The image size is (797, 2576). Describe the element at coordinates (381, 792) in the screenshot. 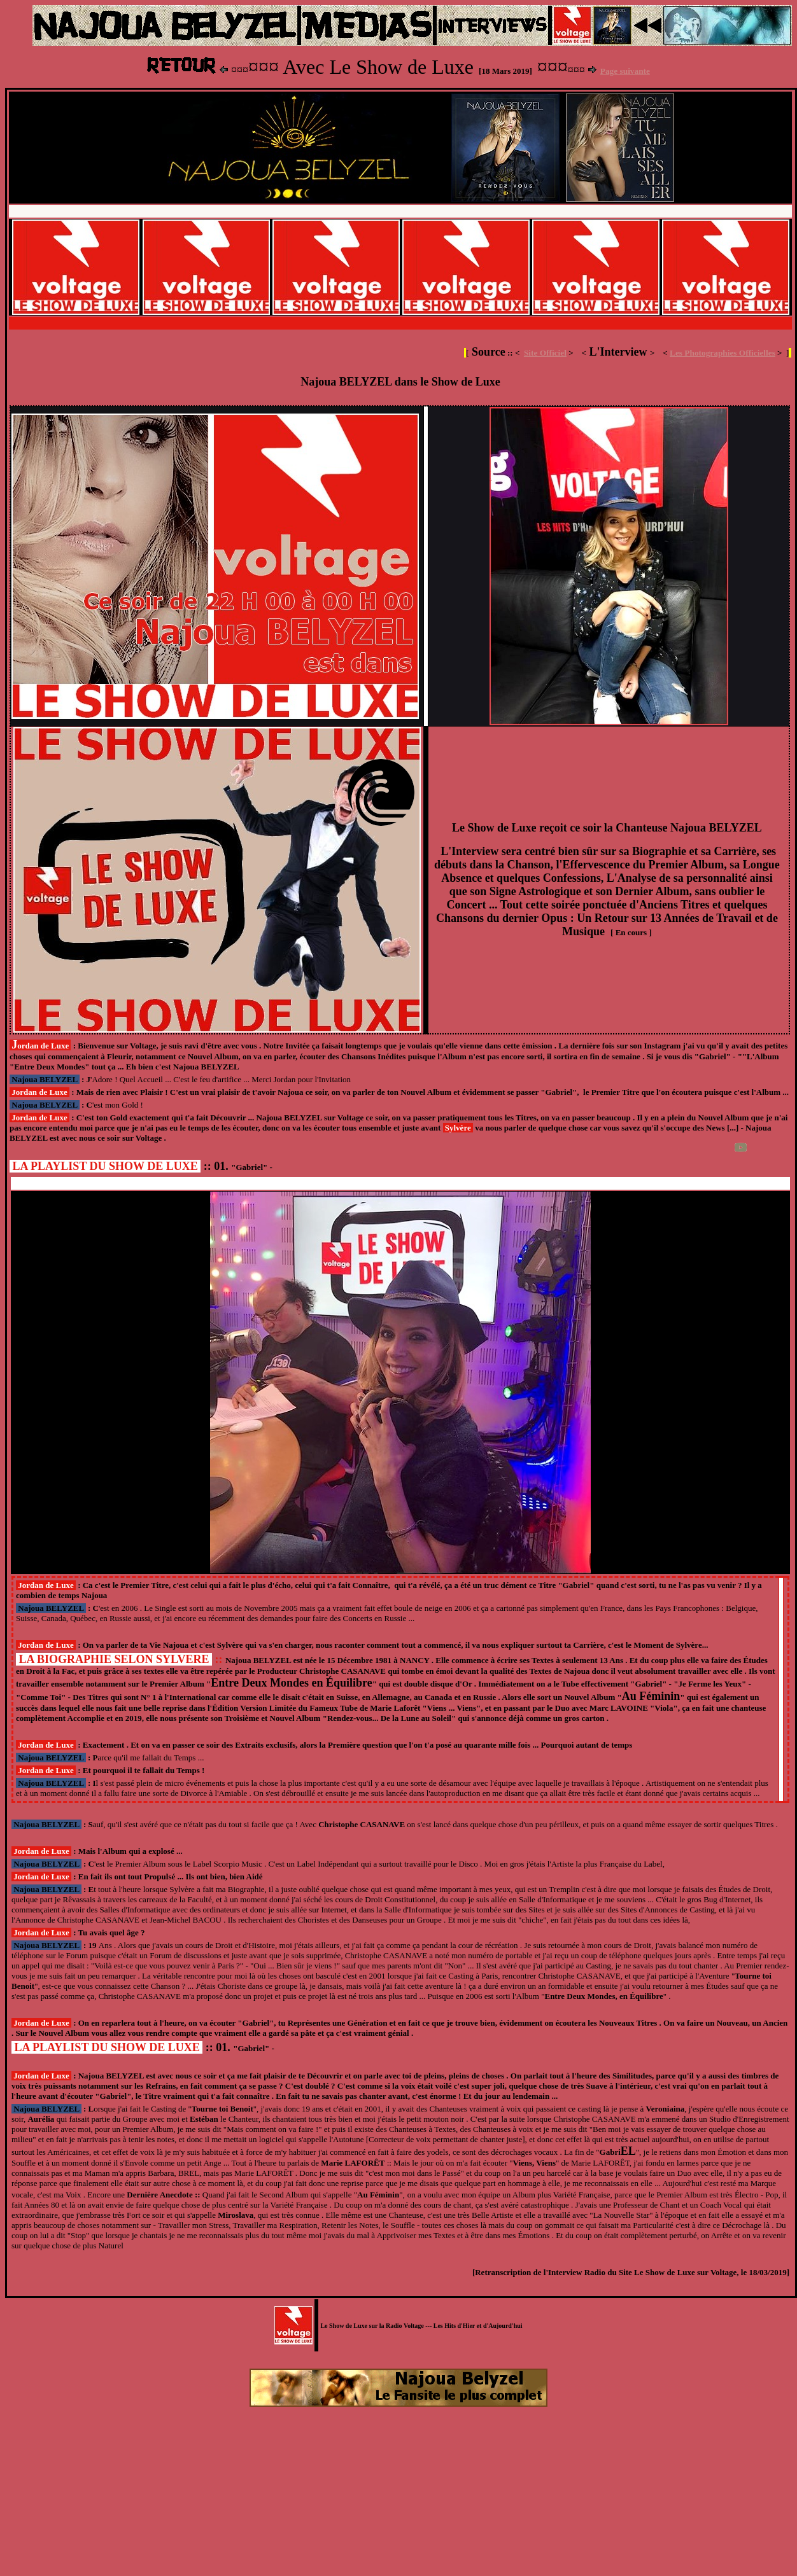

I see `open BitTorrent application` at that location.